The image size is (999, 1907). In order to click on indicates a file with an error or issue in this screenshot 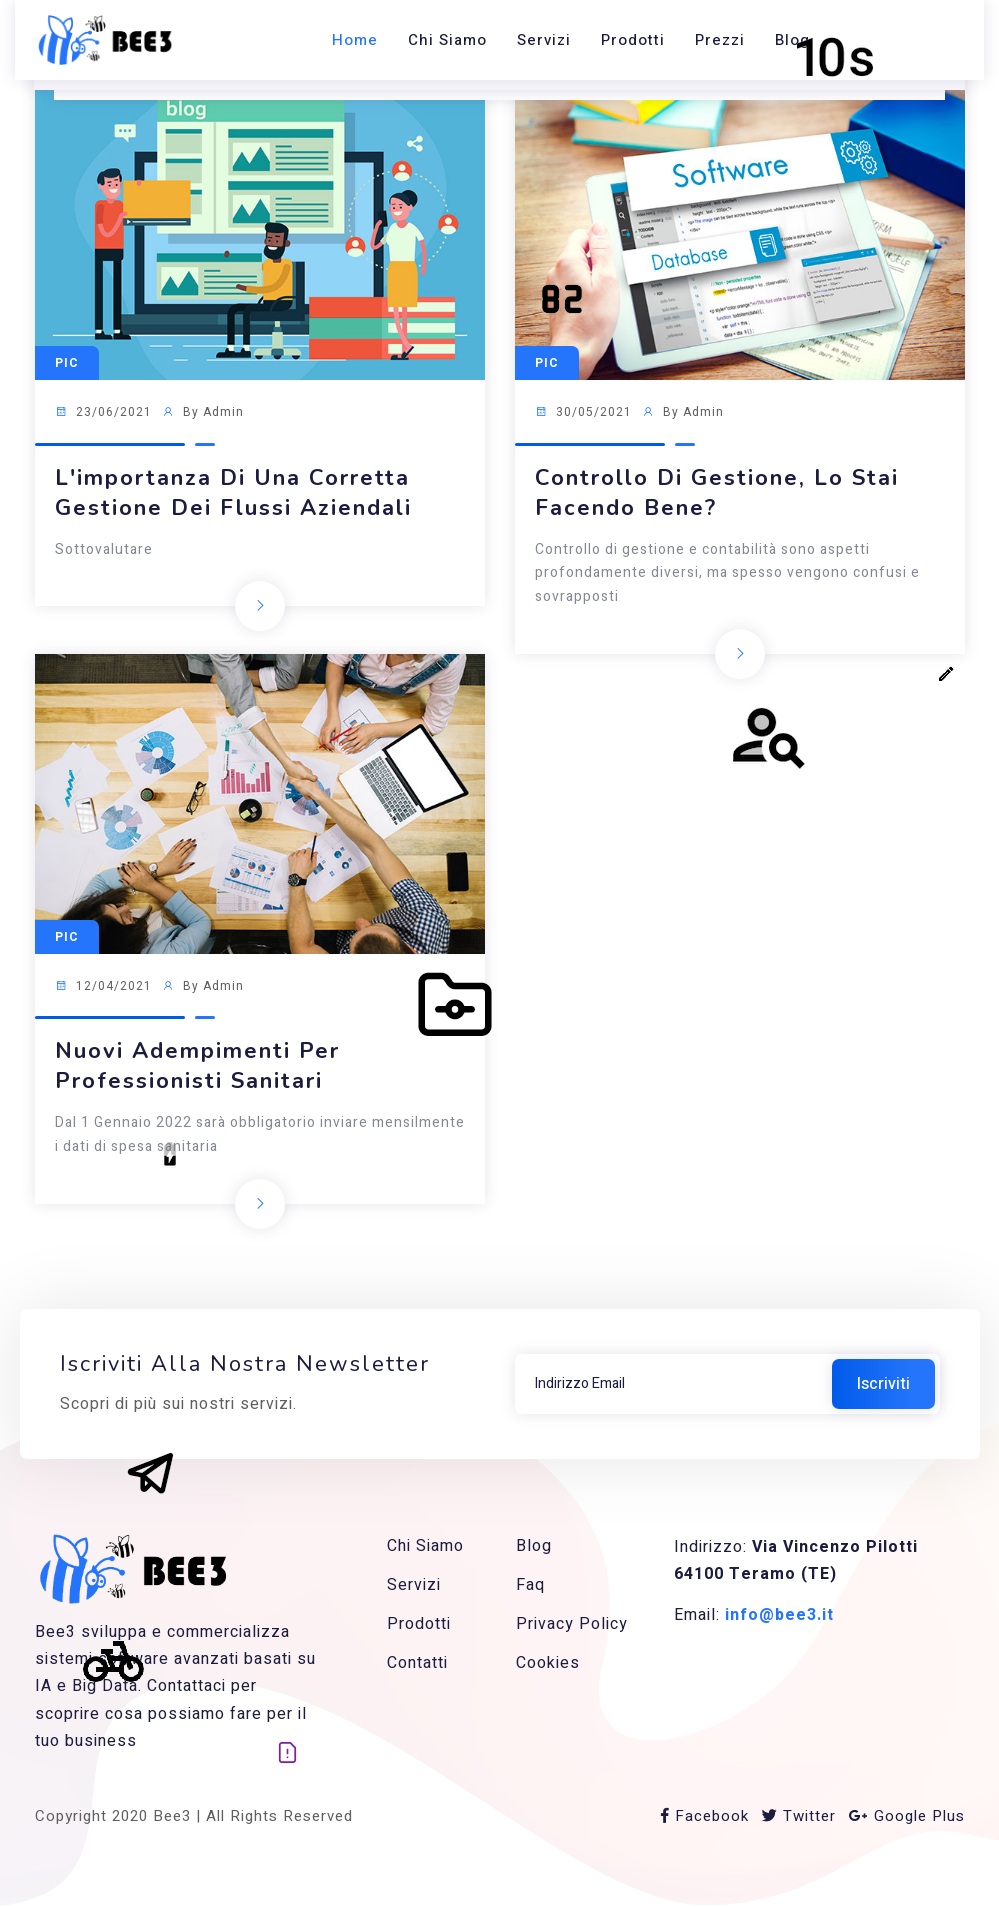, I will do `click(287, 1752)`.